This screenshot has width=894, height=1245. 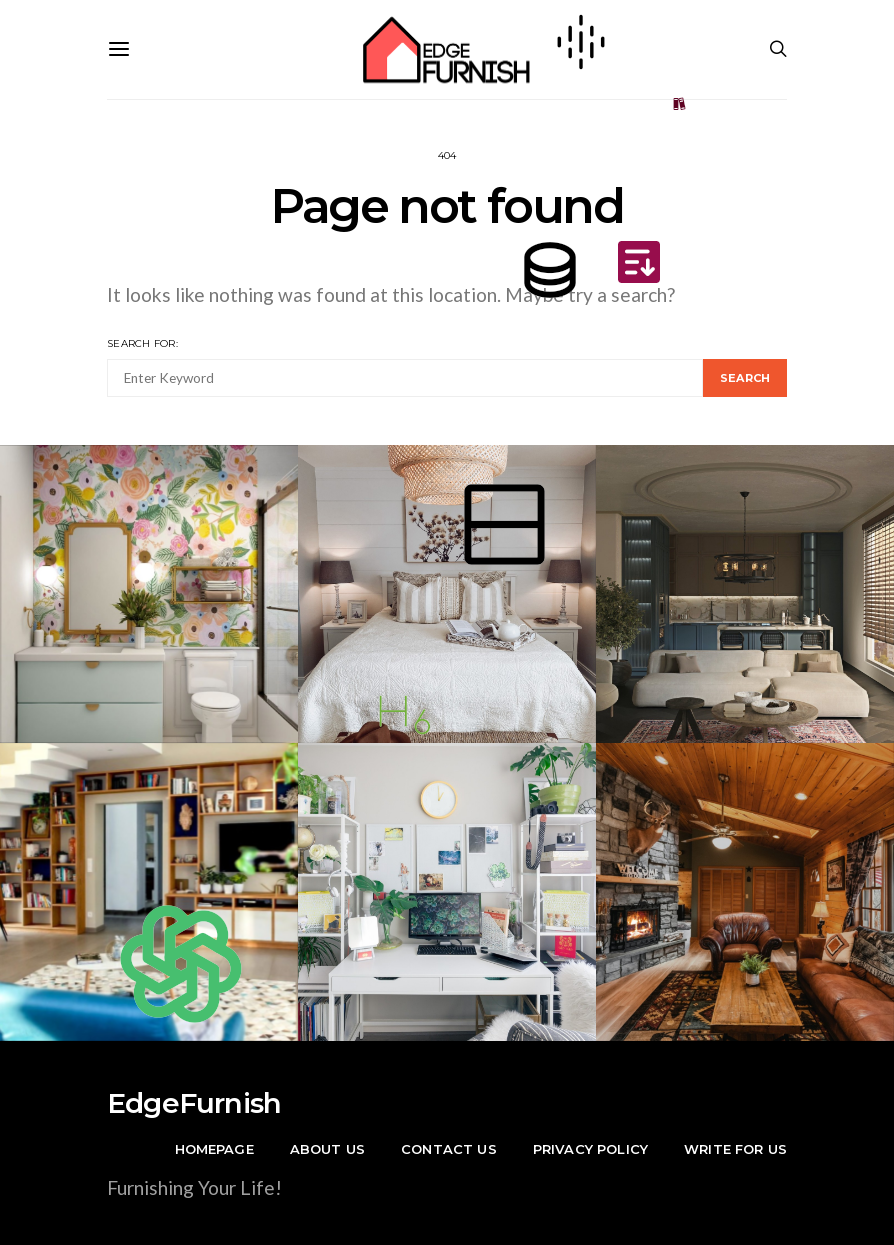 I want to click on sort items in ascending order, so click(x=639, y=262).